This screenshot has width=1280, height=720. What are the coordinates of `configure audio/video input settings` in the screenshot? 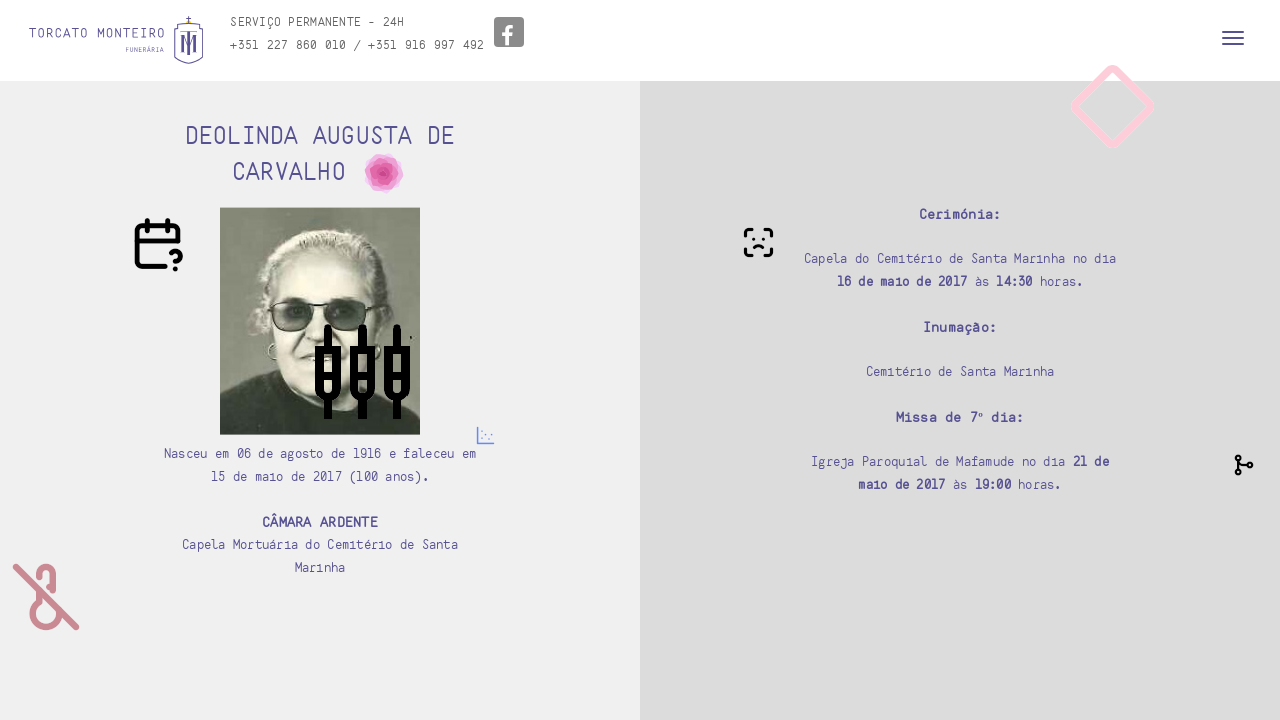 It's located at (362, 371).